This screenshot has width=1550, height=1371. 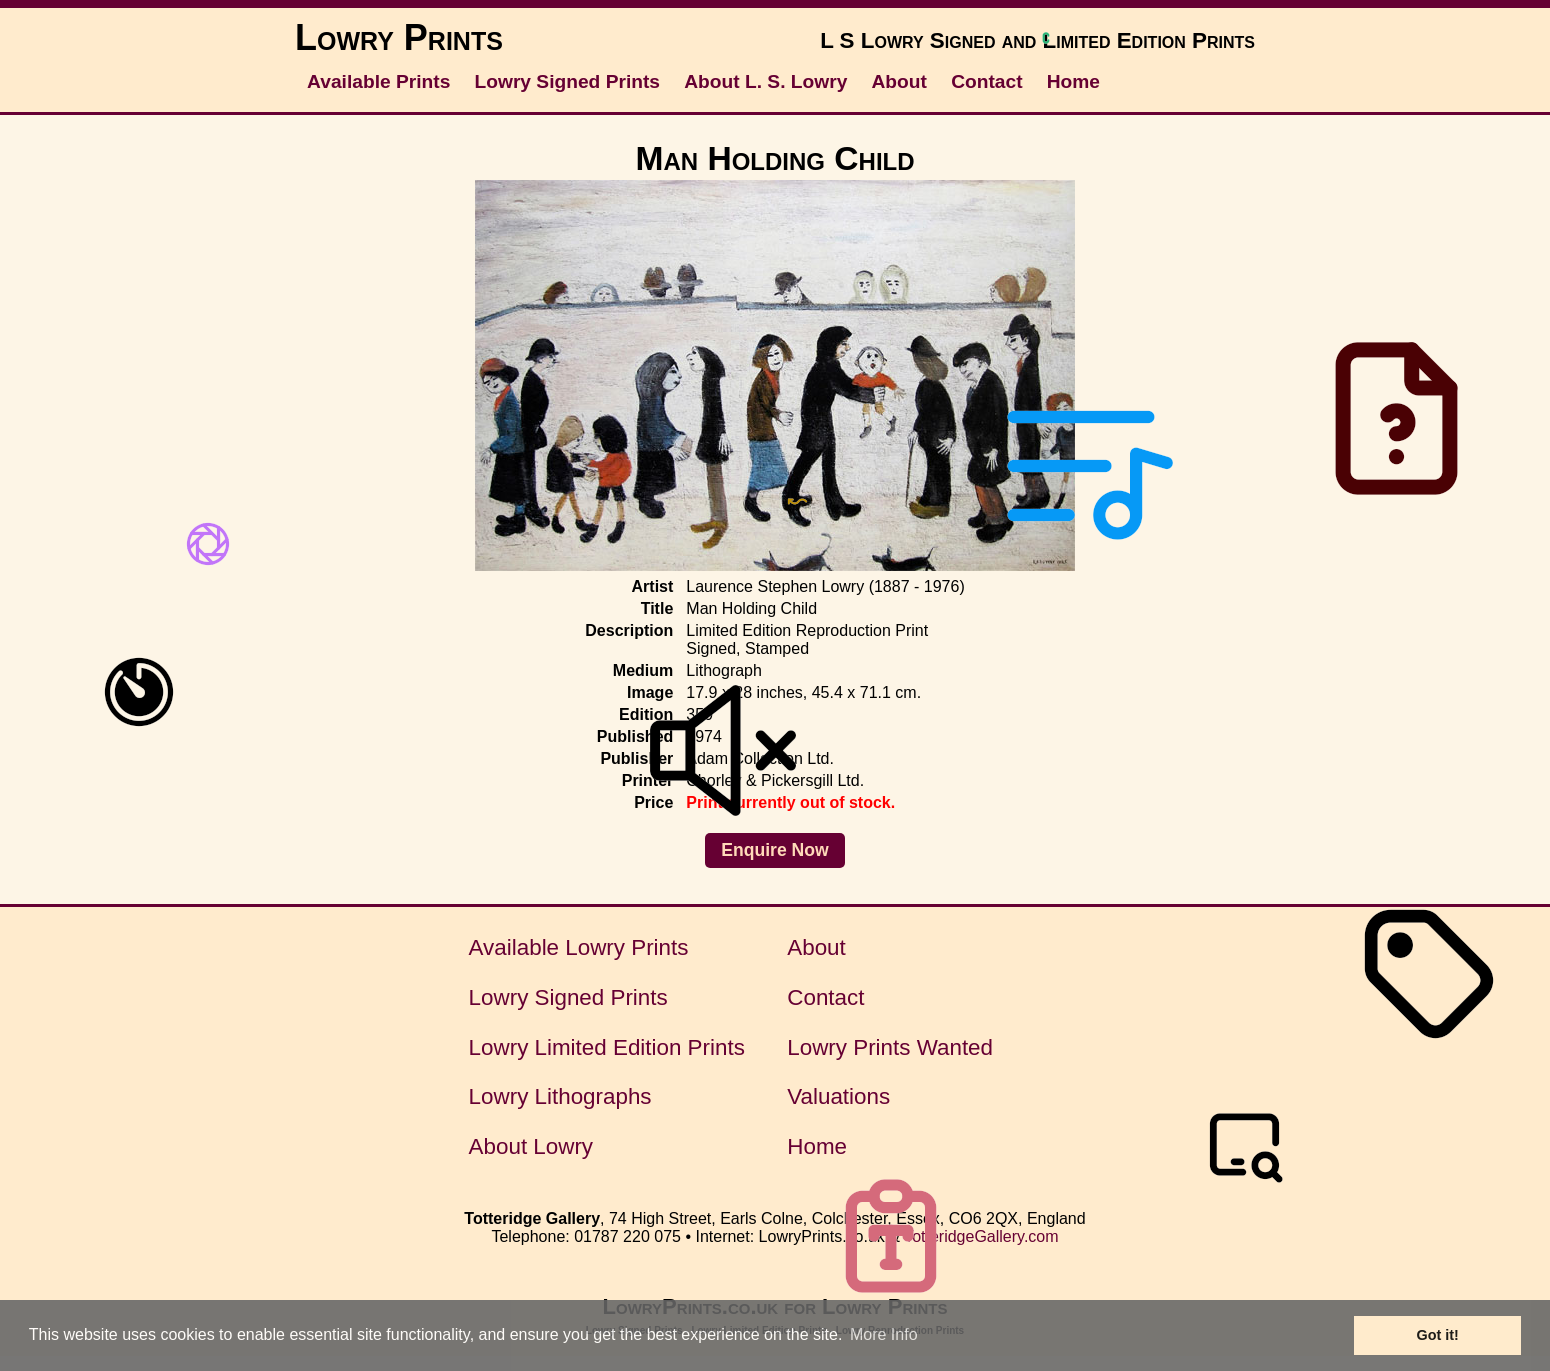 What do you see at coordinates (1081, 466) in the screenshot?
I see `view your music playlist` at bounding box center [1081, 466].